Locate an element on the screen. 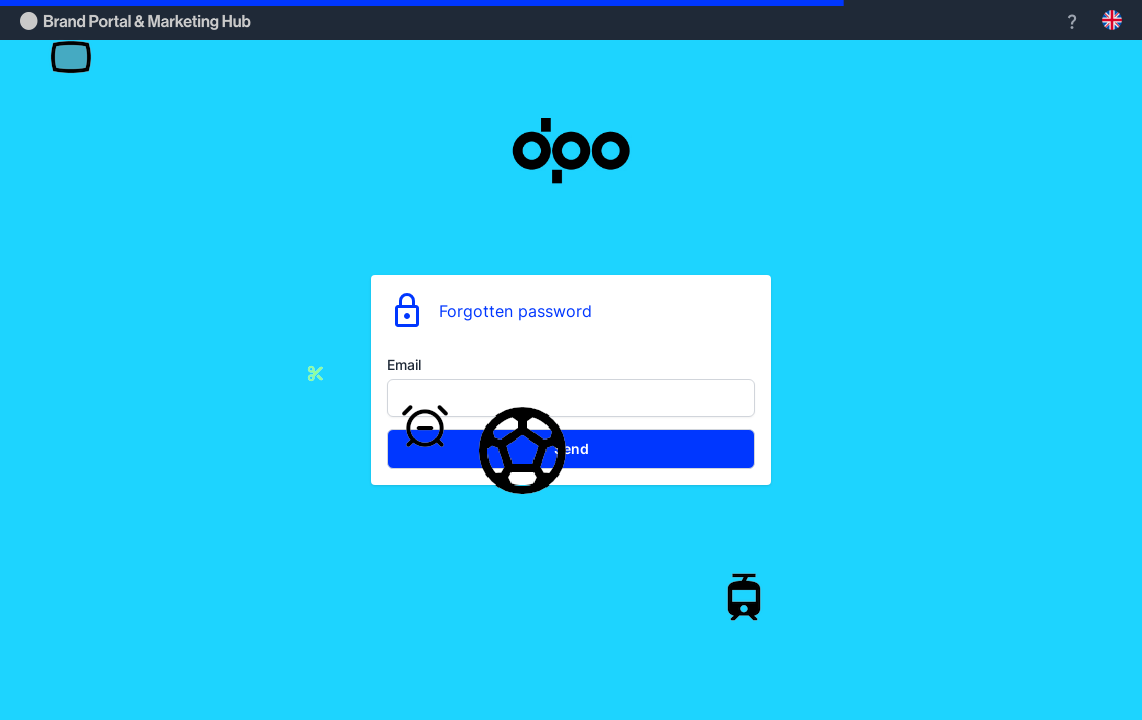 This screenshot has height=720, width=1142. switch to wide-angle or panorama camera mode is located at coordinates (71, 57).